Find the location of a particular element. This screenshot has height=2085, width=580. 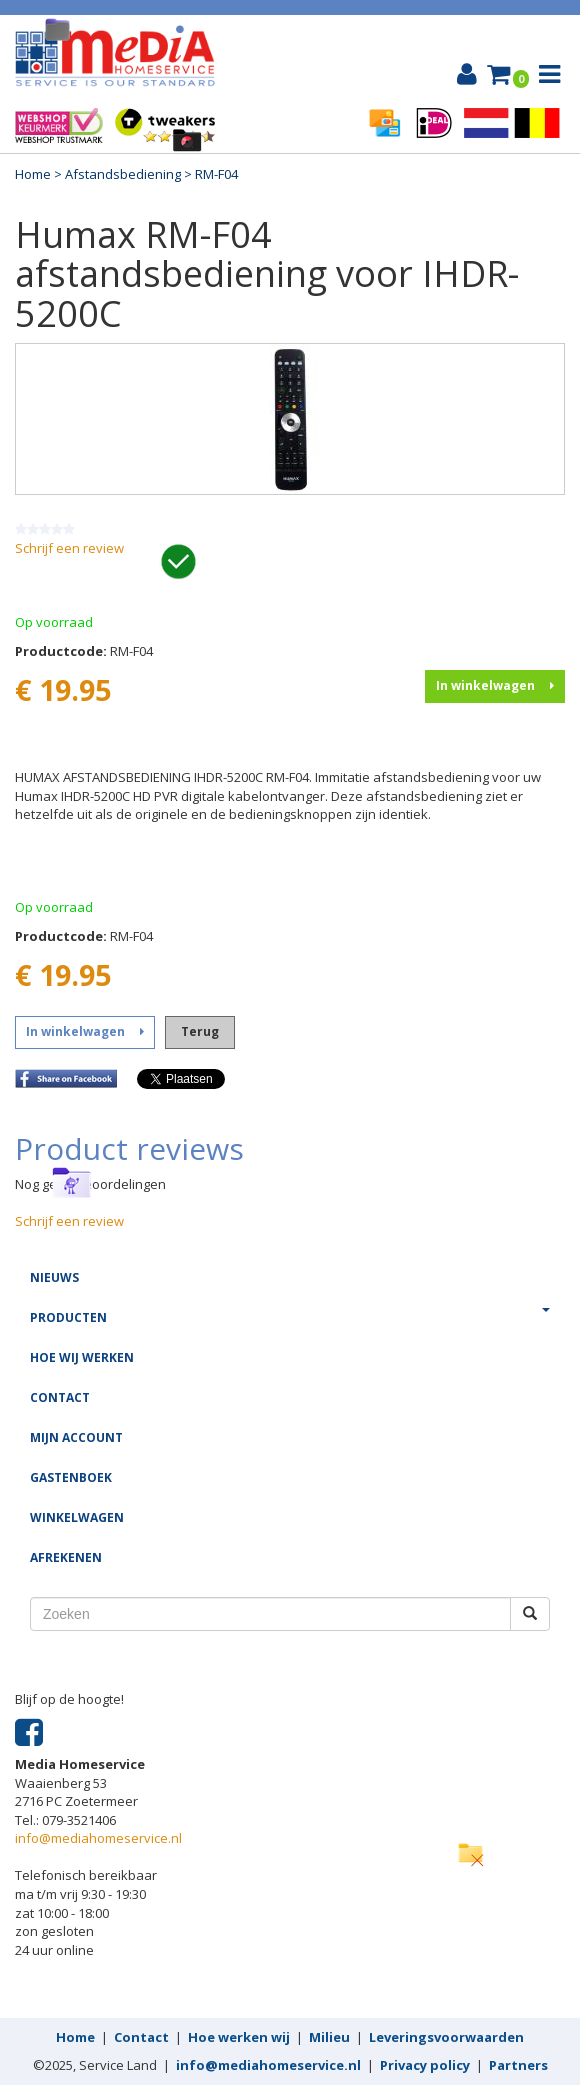

indicates file has been successfully synced and shared is located at coordinates (178, 561).